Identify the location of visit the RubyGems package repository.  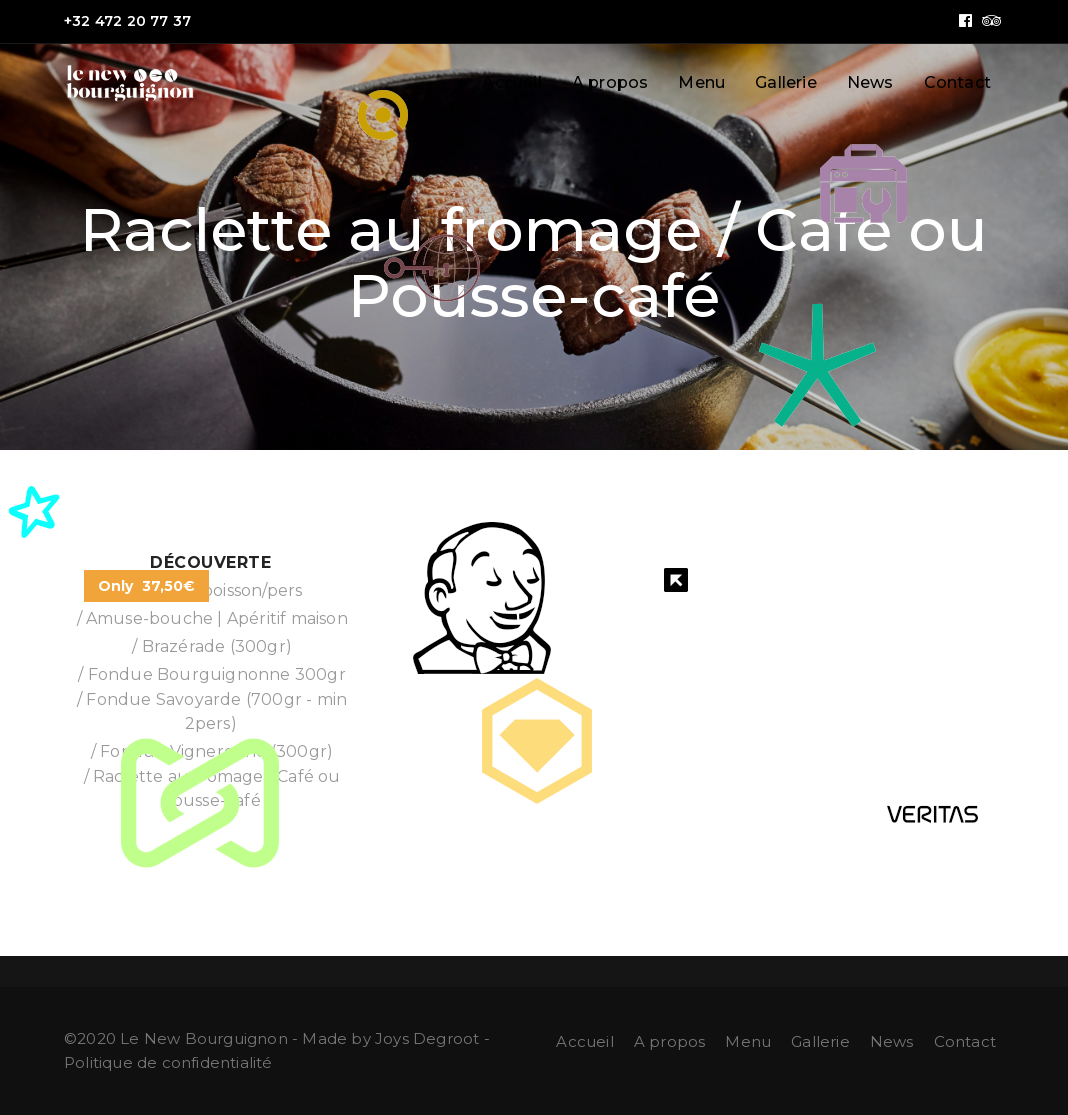
(537, 741).